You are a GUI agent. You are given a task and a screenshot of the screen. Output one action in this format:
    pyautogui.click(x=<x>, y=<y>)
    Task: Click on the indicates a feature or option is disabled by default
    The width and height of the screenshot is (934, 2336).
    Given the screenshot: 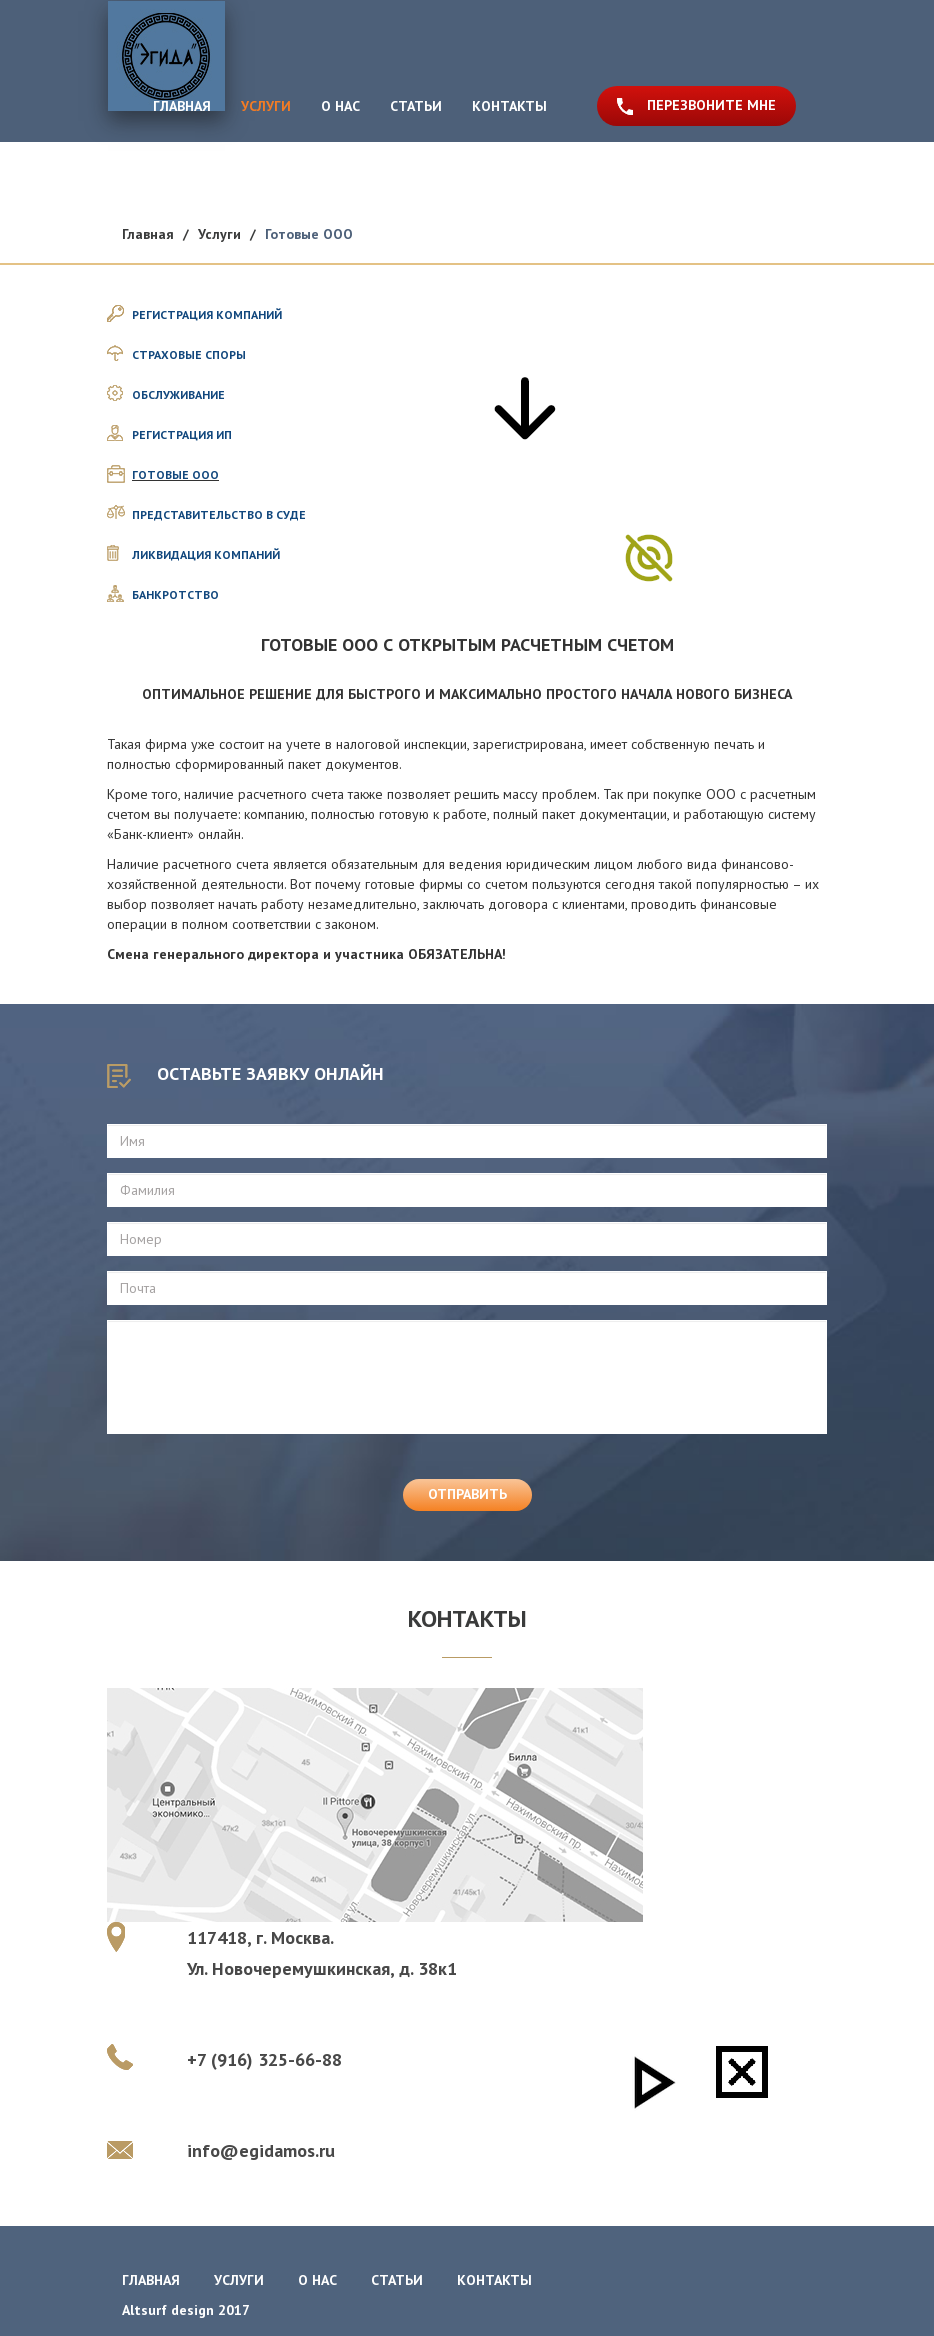 What is the action you would take?
    pyautogui.click(x=742, y=2072)
    